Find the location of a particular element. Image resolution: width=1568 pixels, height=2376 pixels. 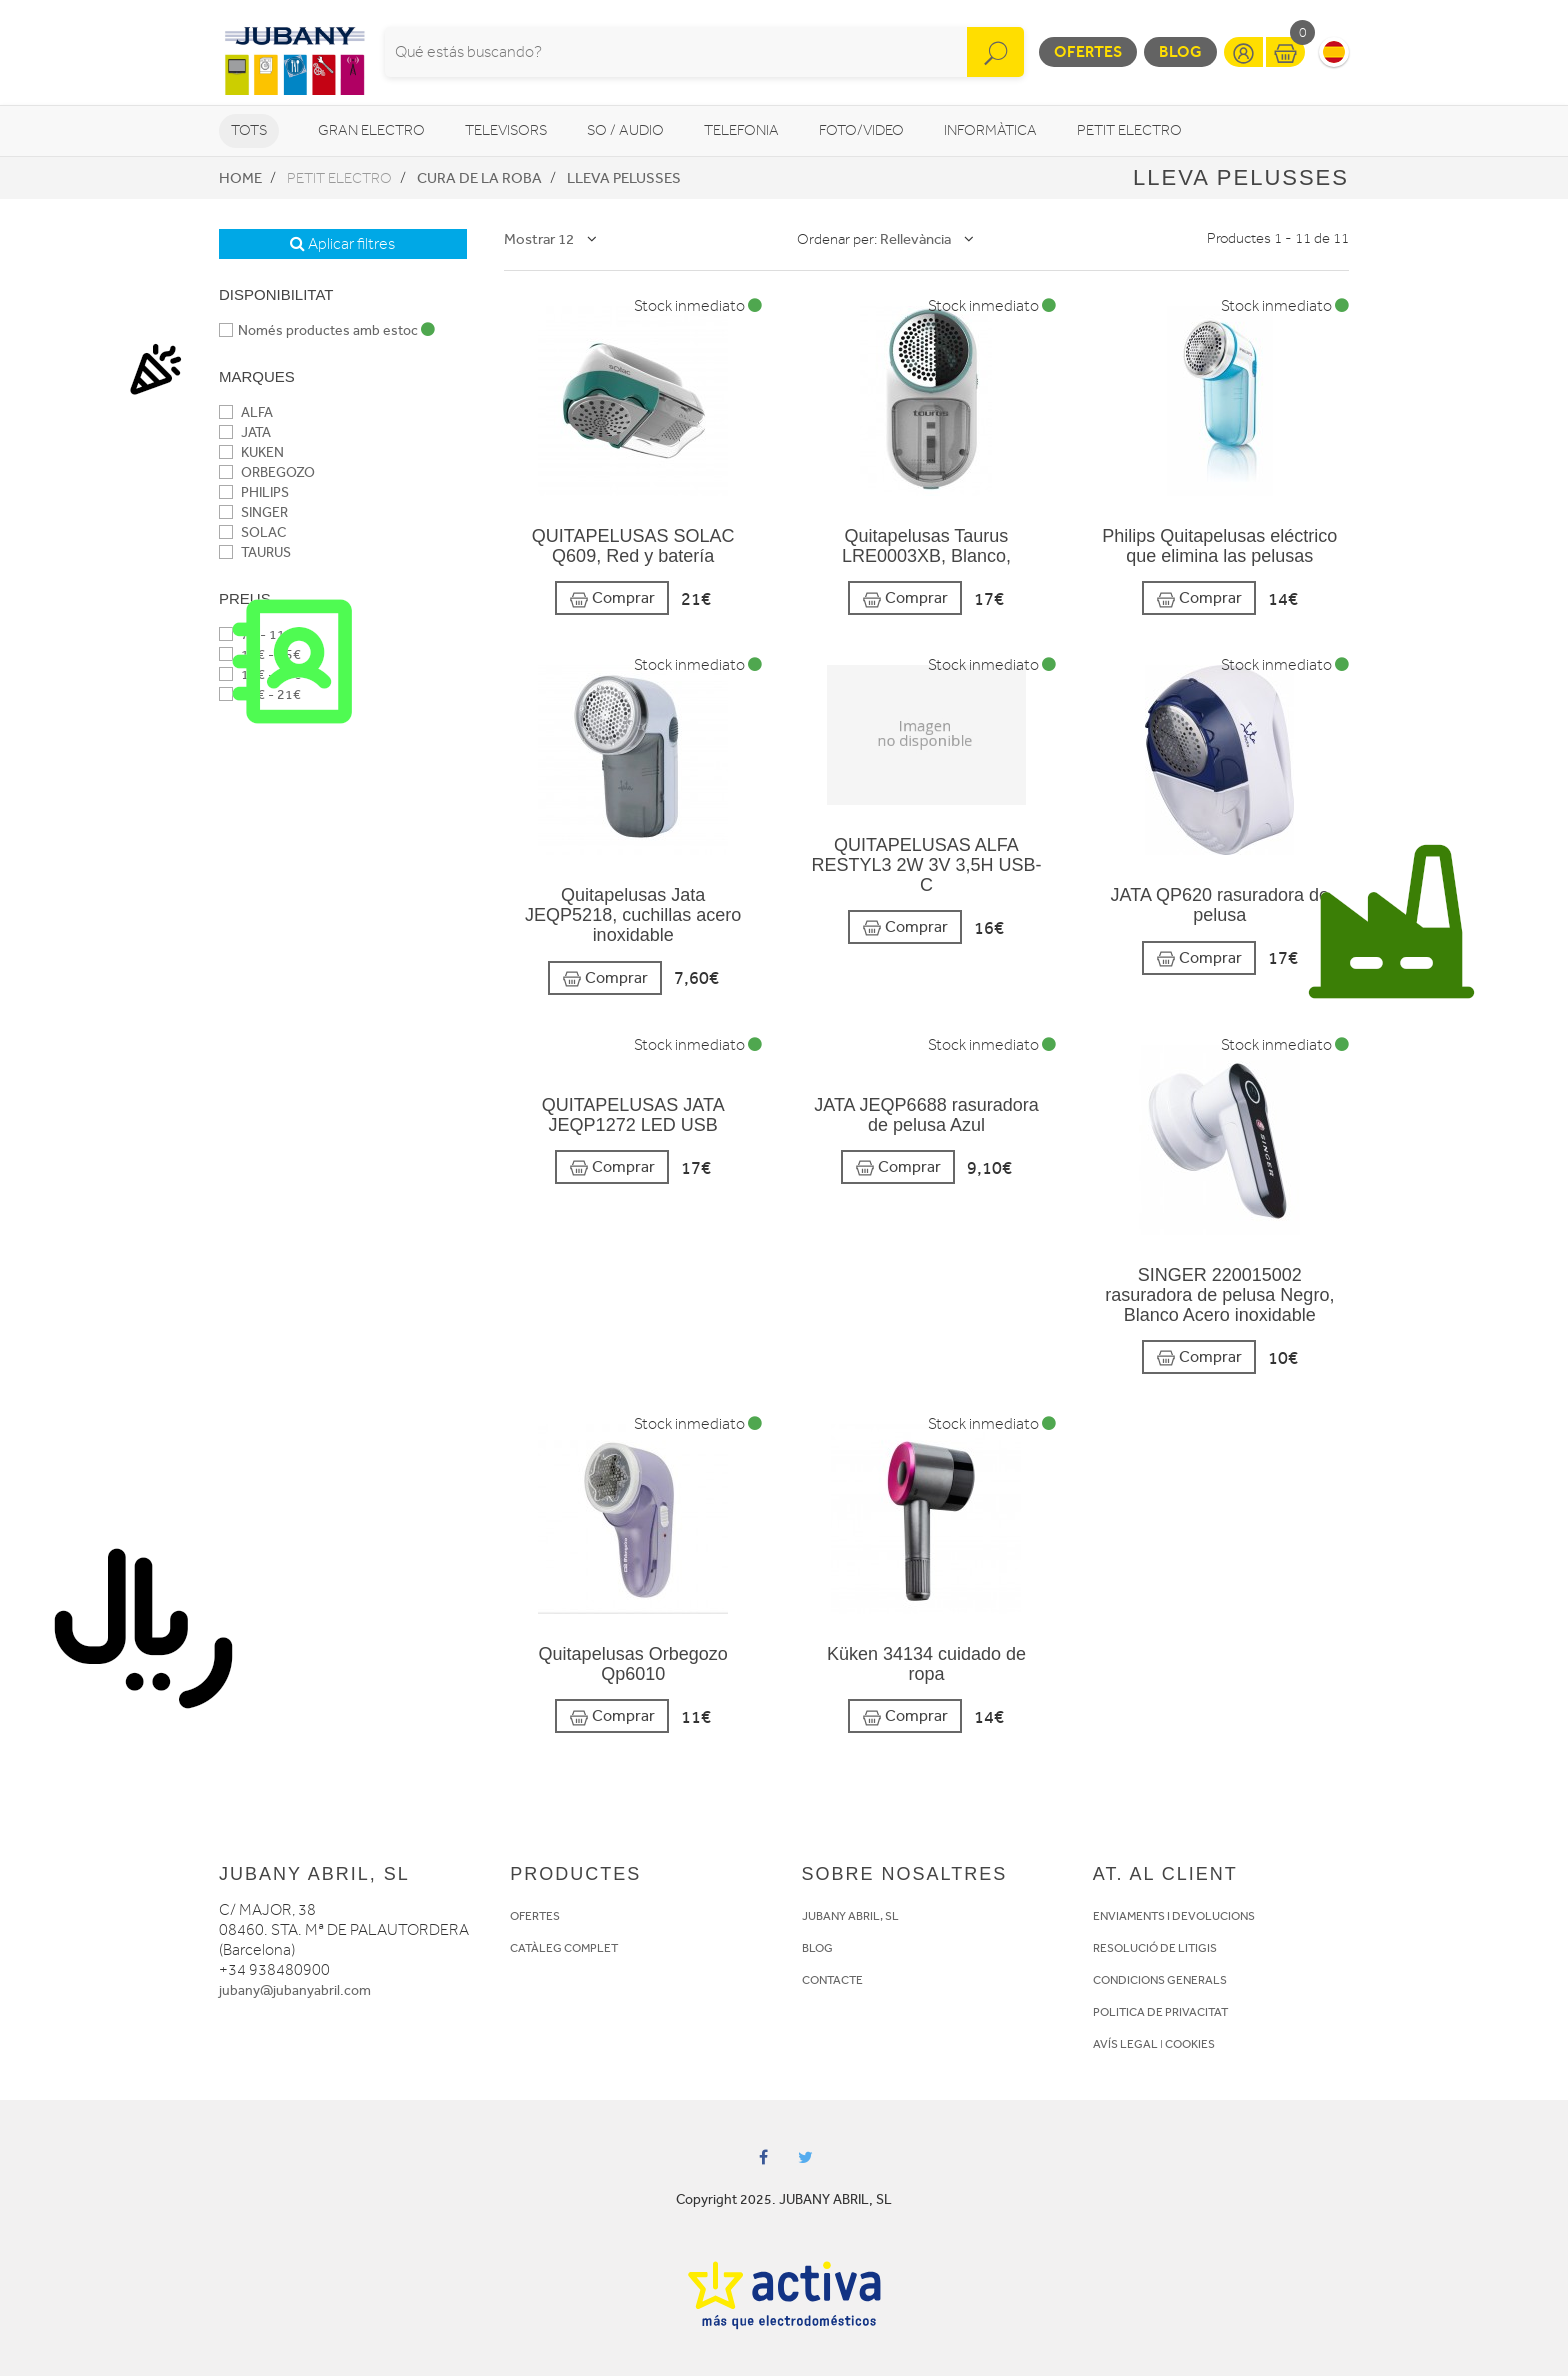

indicates a celebration or achievement is located at coordinates (153, 372).